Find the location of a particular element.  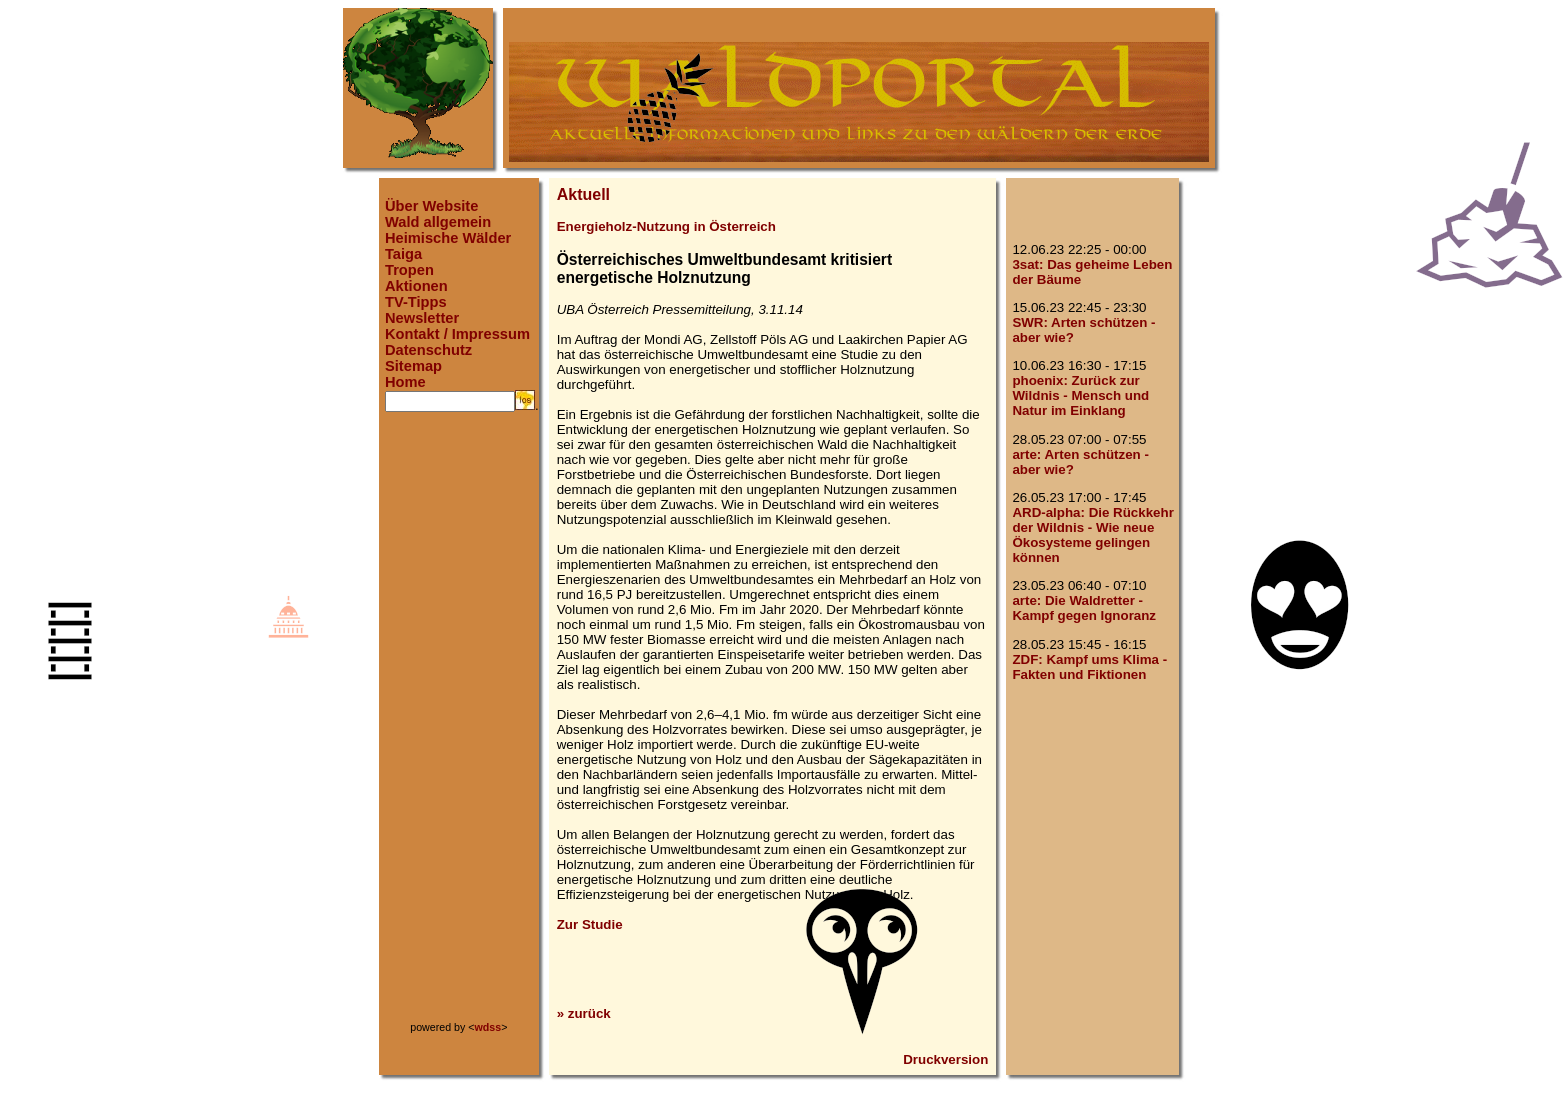

coal resource in a crafting or mining game is located at coordinates (1490, 214).